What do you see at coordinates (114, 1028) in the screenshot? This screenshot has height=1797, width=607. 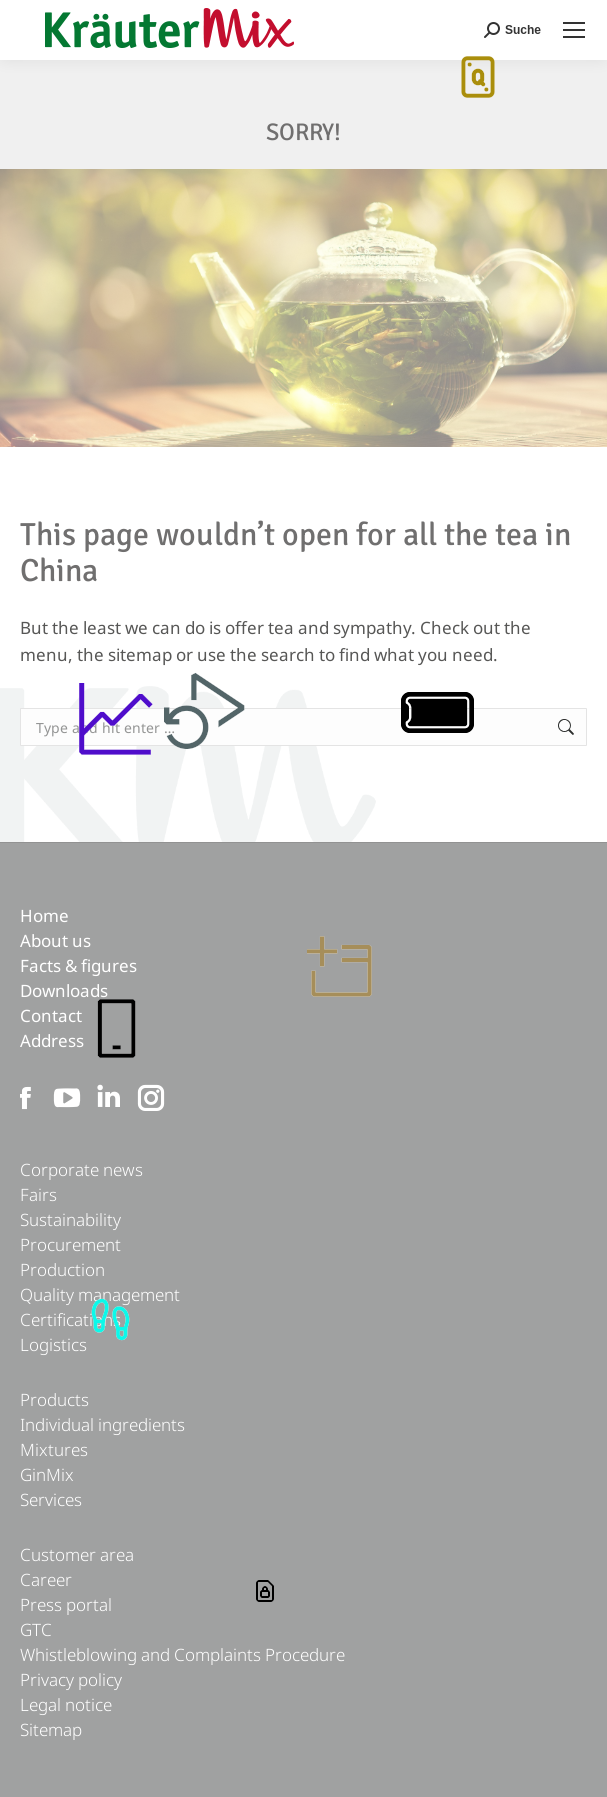 I see `indicates mobile device or smartphone` at bounding box center [114, 1028].